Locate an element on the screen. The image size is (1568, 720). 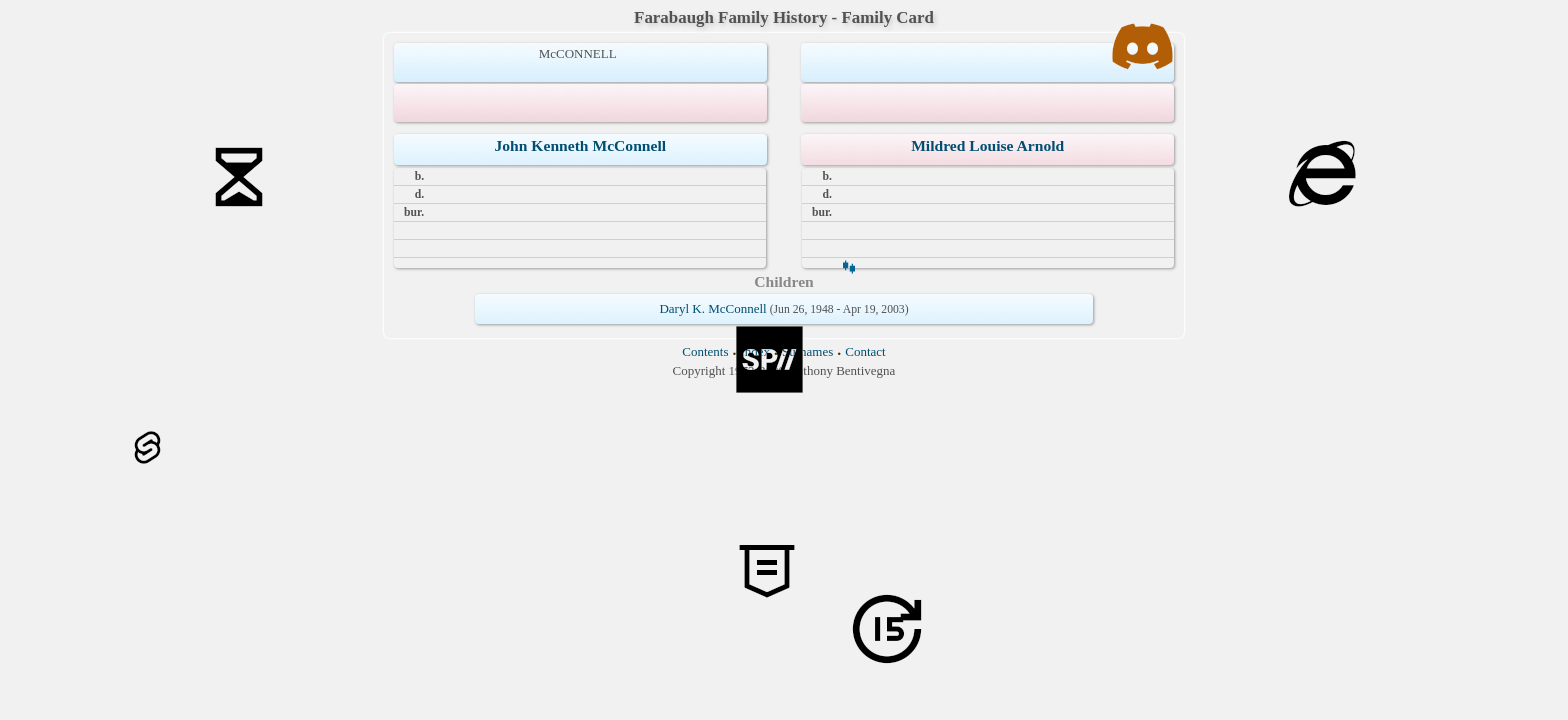
skip forward 15 seconds is located at coordinates (887, 629).